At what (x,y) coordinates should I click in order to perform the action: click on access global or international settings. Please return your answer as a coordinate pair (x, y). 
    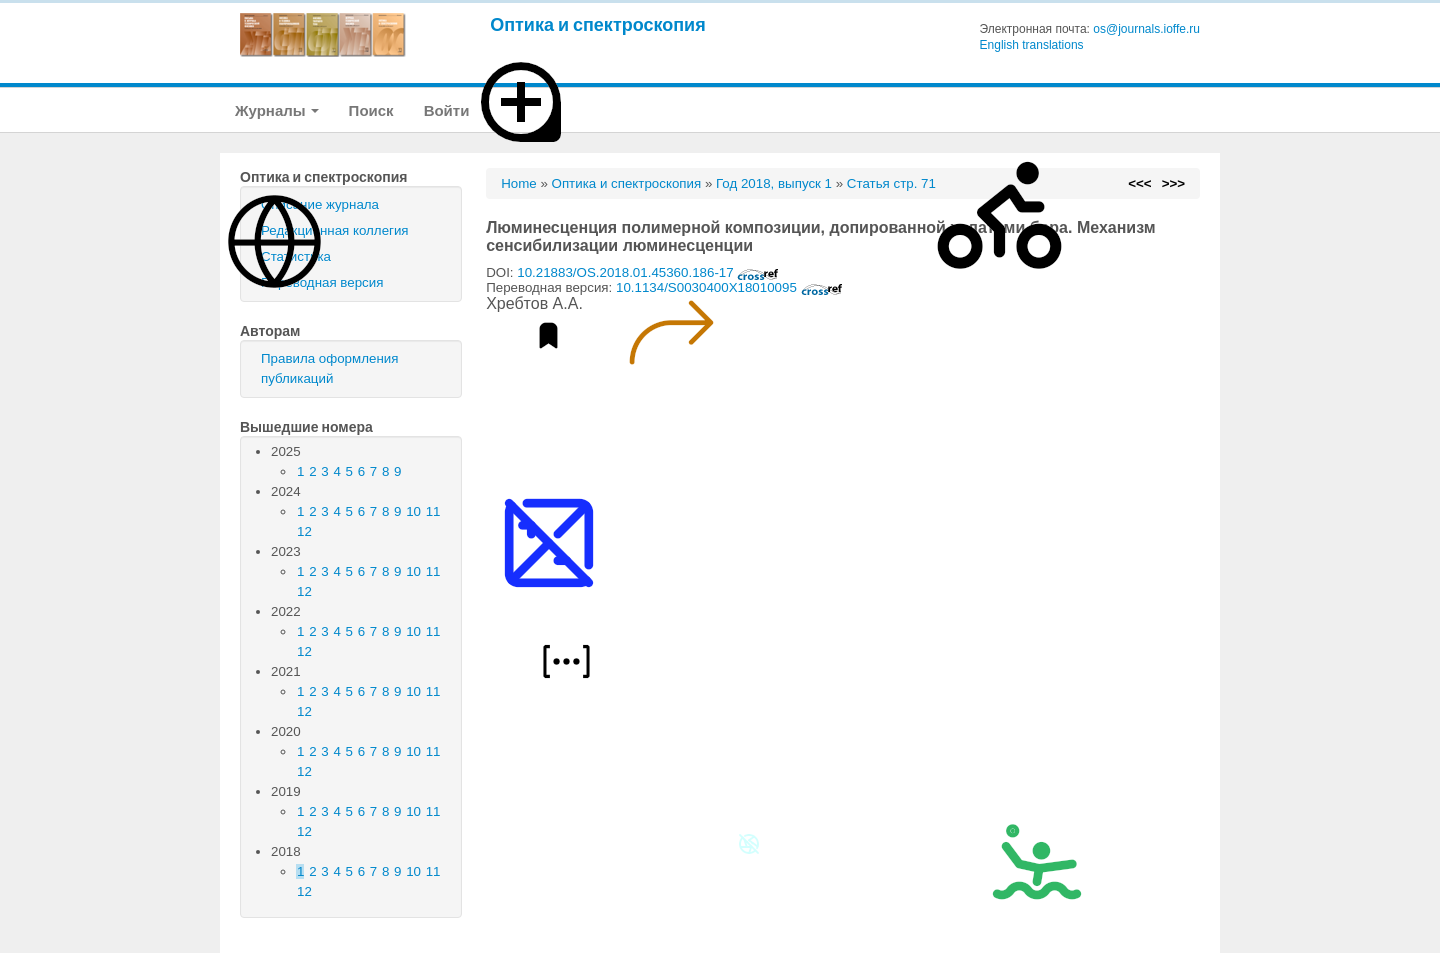
    Looking at the image, I should click on (274, 241).